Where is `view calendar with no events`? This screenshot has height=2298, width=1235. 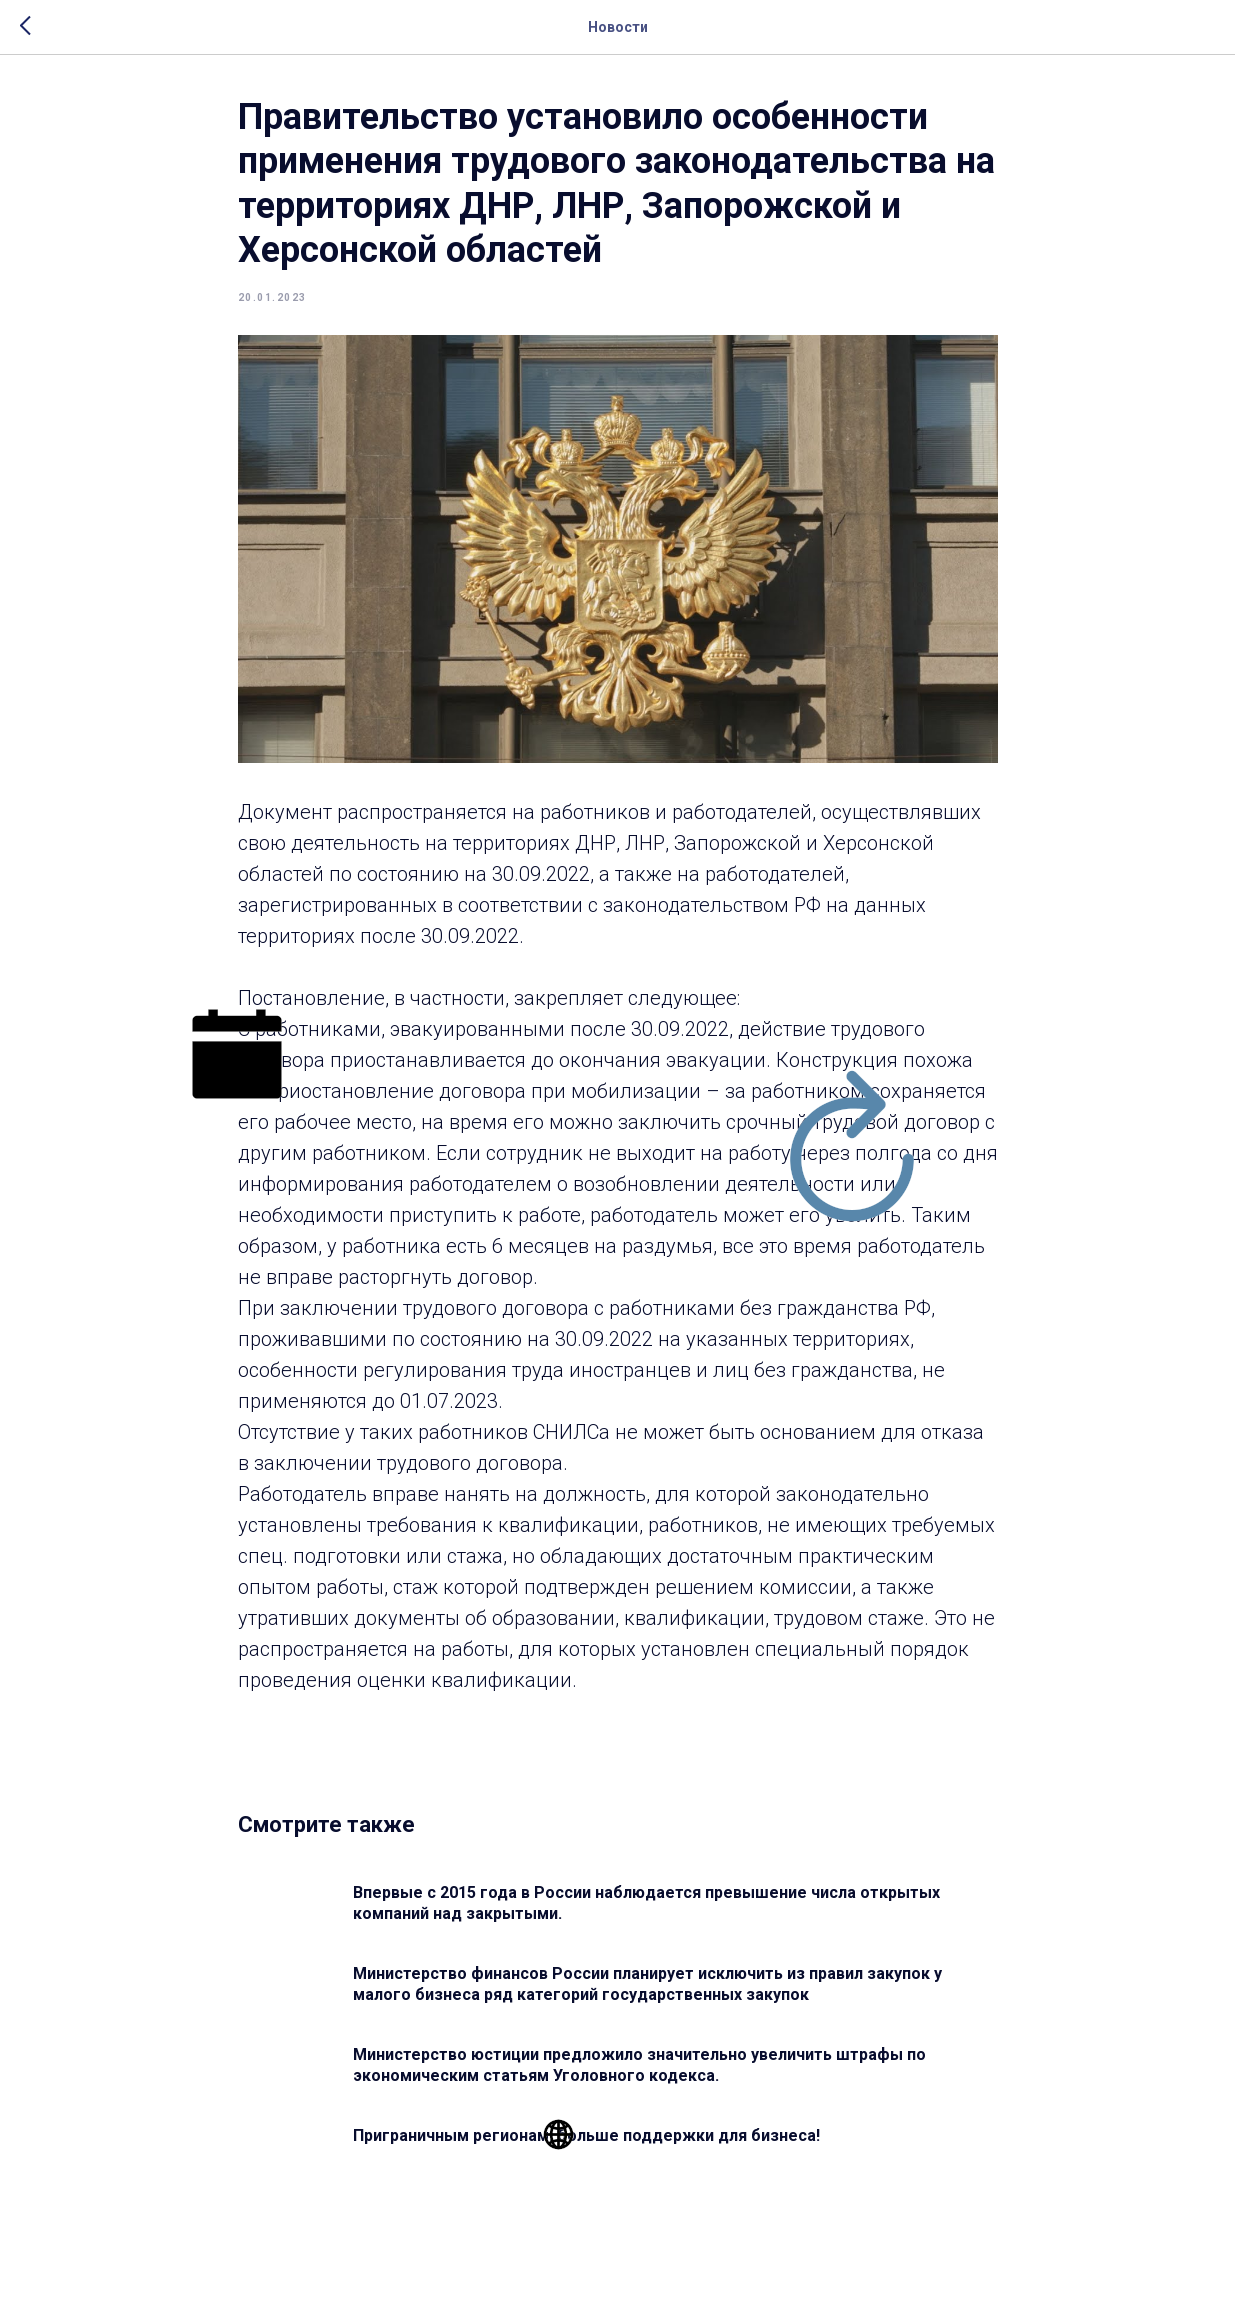
view calendar with no events is located at coordinates (237, 1054).